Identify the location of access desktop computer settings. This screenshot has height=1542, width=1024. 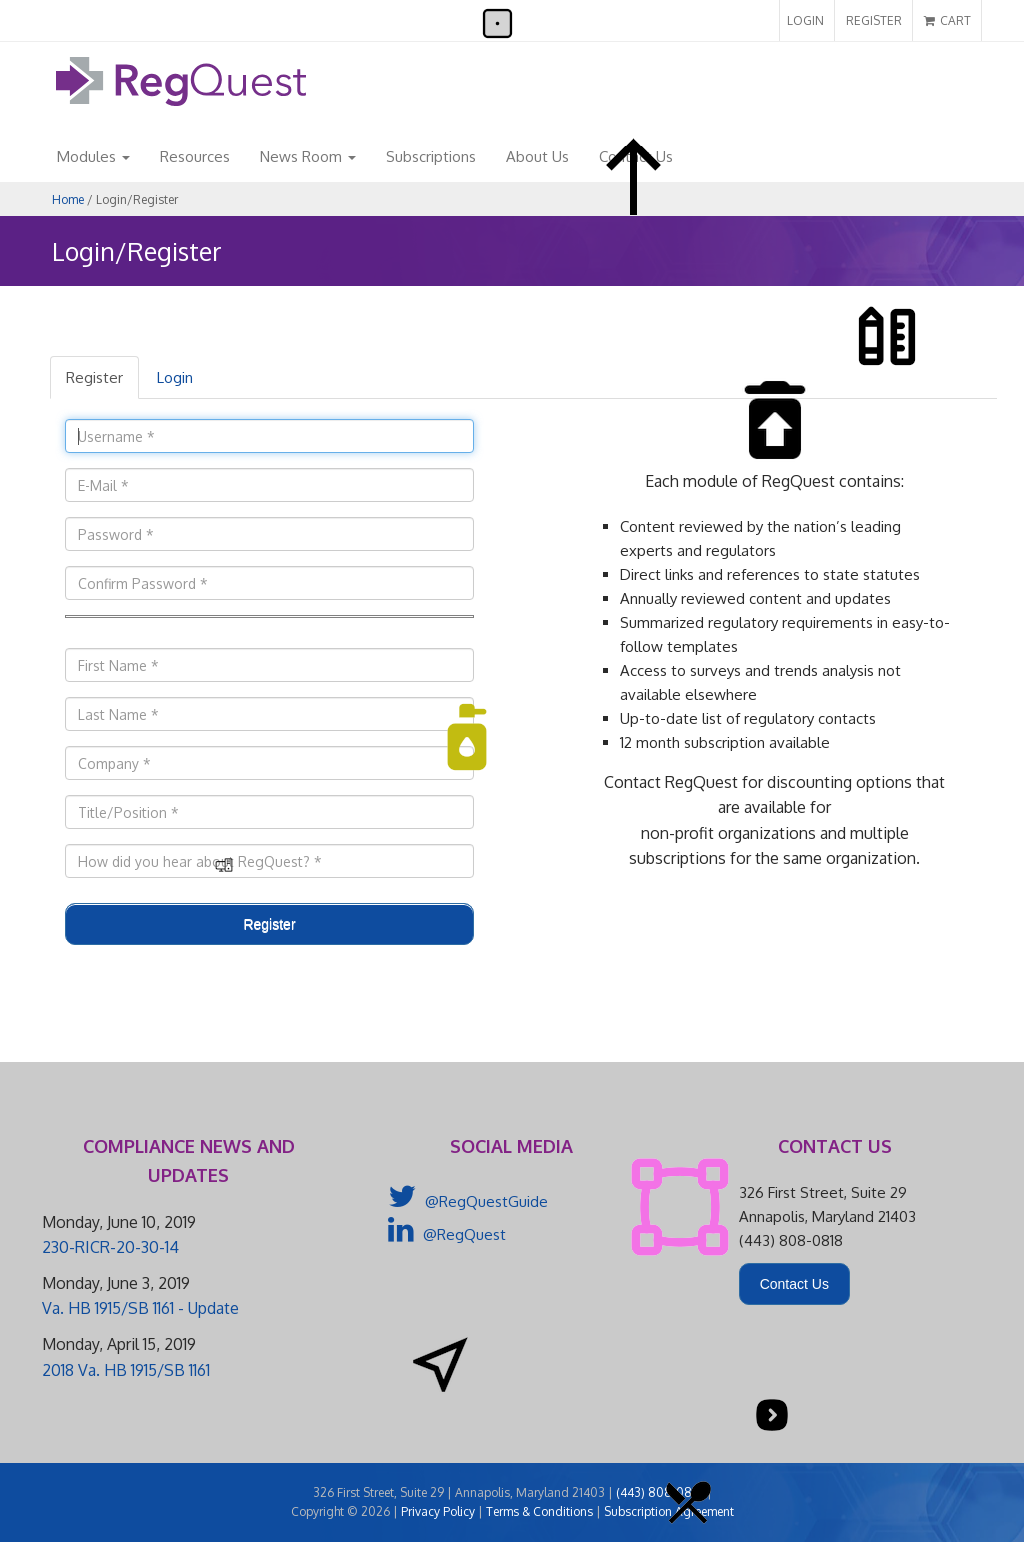
(224, 865).